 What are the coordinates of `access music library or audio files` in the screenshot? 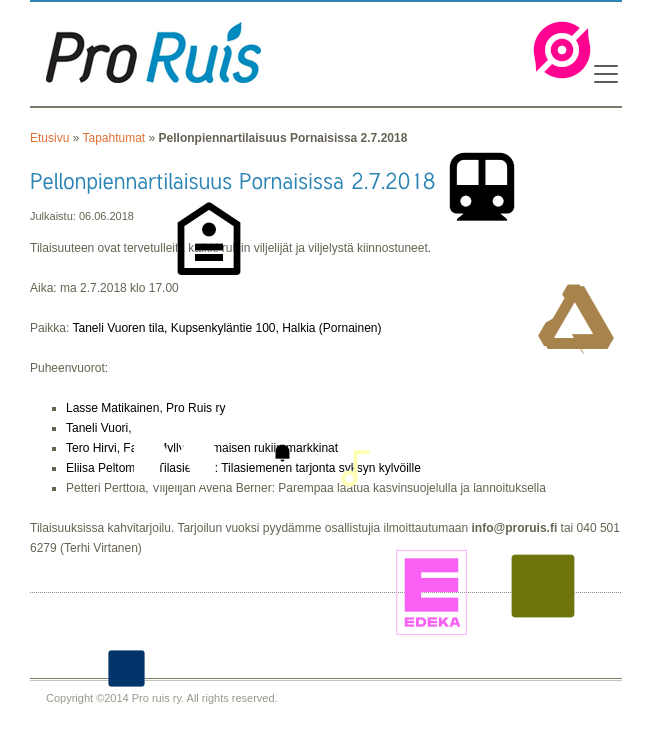 It's located at (353, 468).